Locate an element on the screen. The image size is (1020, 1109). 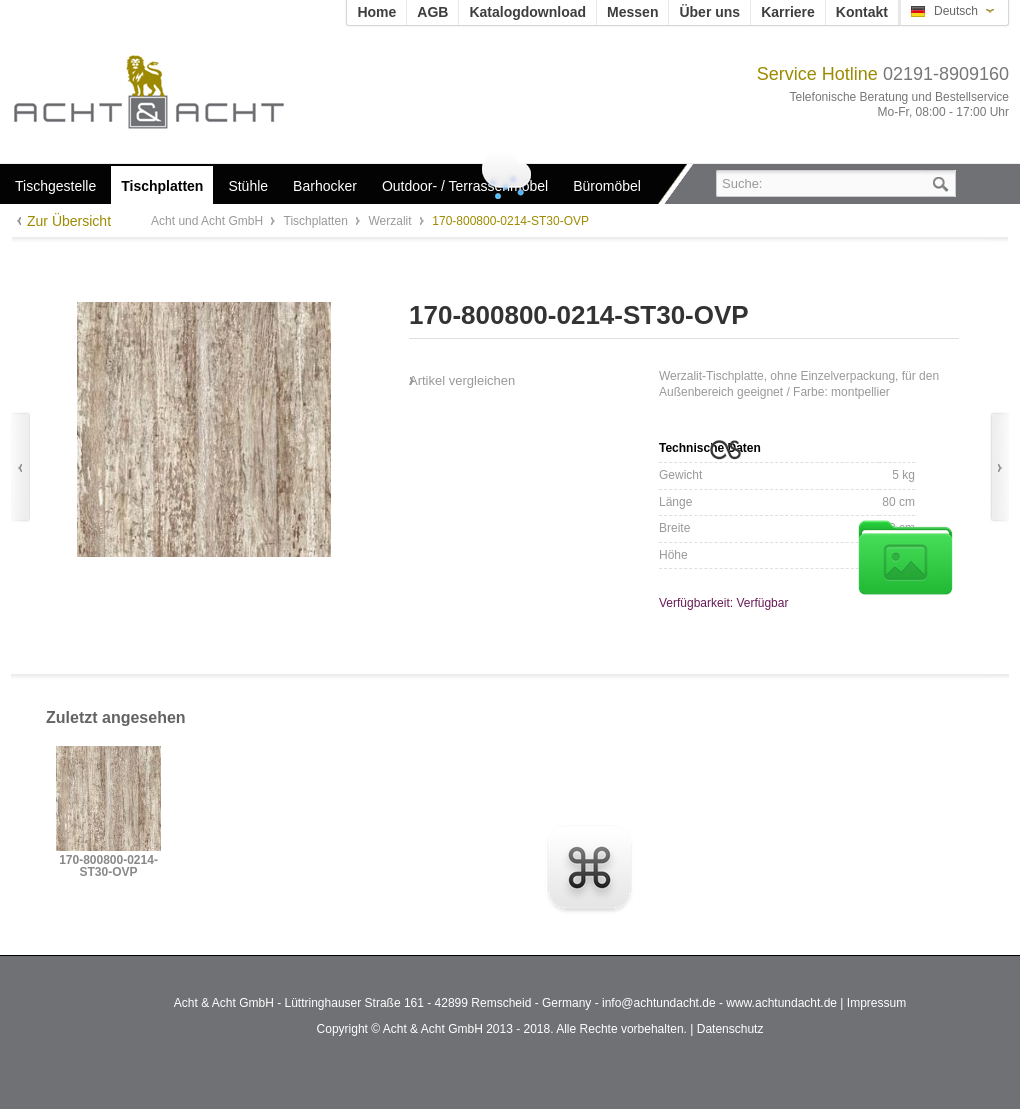
open onboard on-screen keyboard app is located at coordinates (589, 867).